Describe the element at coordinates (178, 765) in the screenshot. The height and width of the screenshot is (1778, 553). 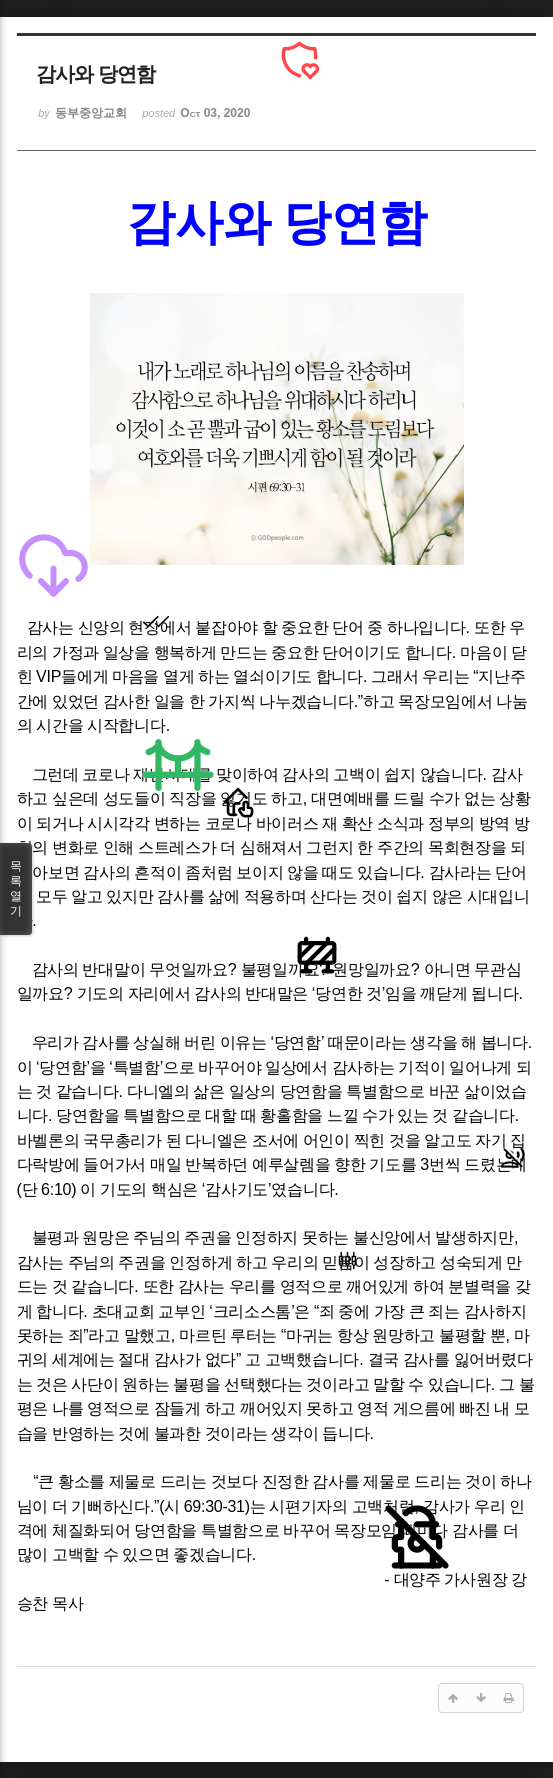
I see `view bridge or infrastructure information` at that location.